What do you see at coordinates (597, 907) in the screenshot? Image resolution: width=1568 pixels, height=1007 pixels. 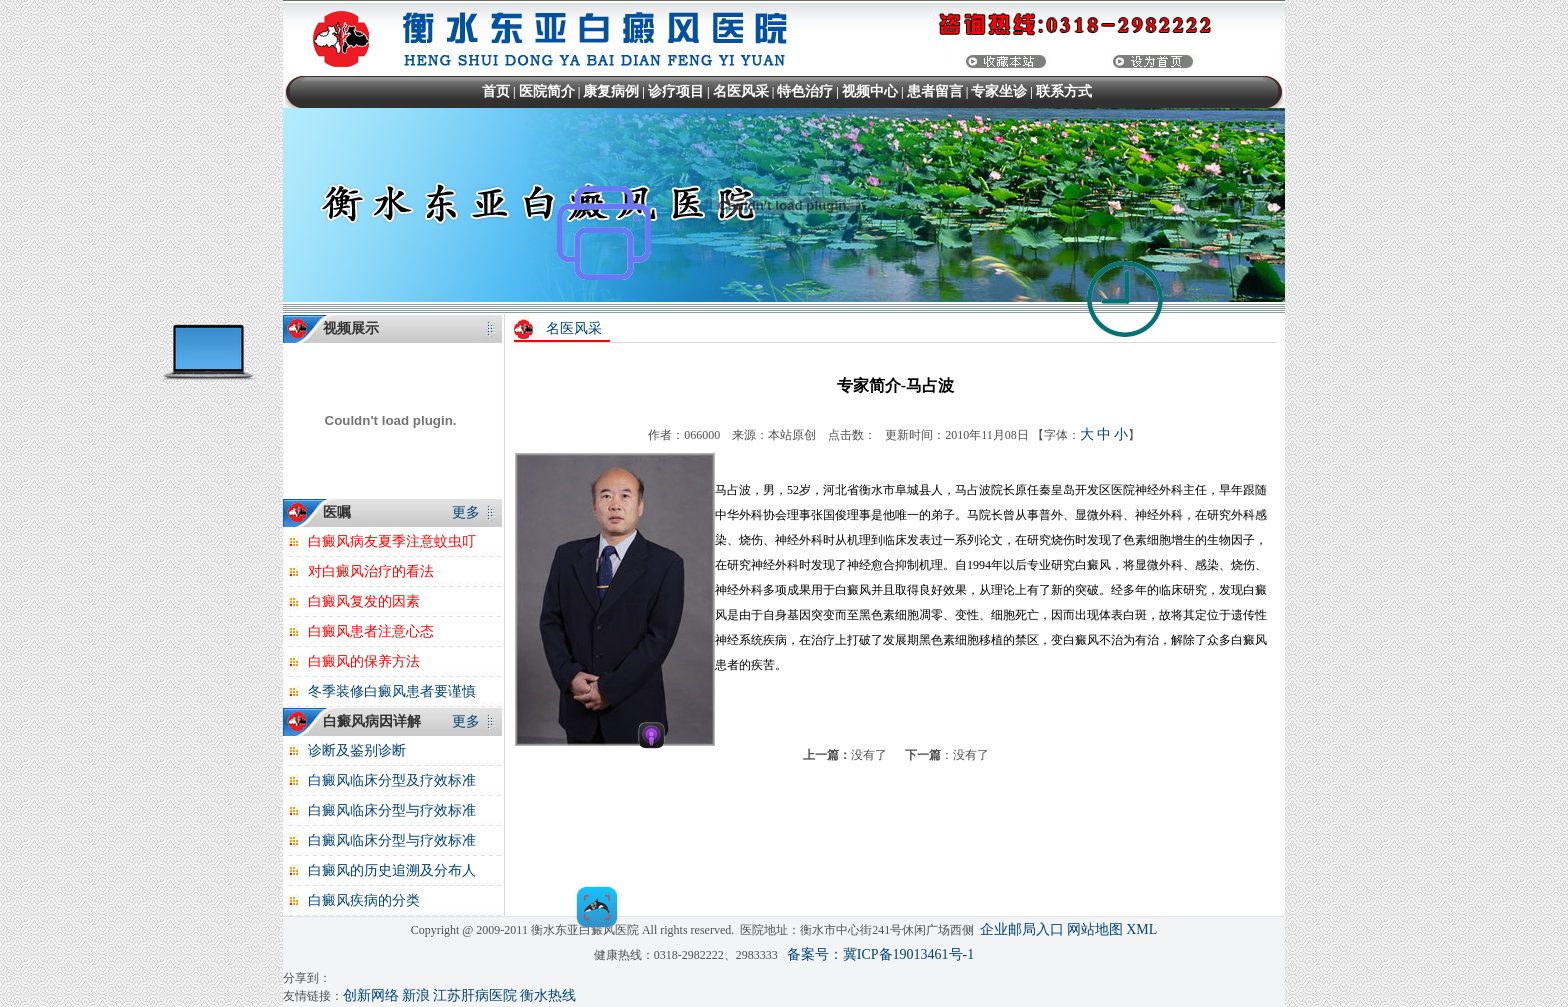 I see `open qrca qr code scanner app` at bounding box center [597, 907].